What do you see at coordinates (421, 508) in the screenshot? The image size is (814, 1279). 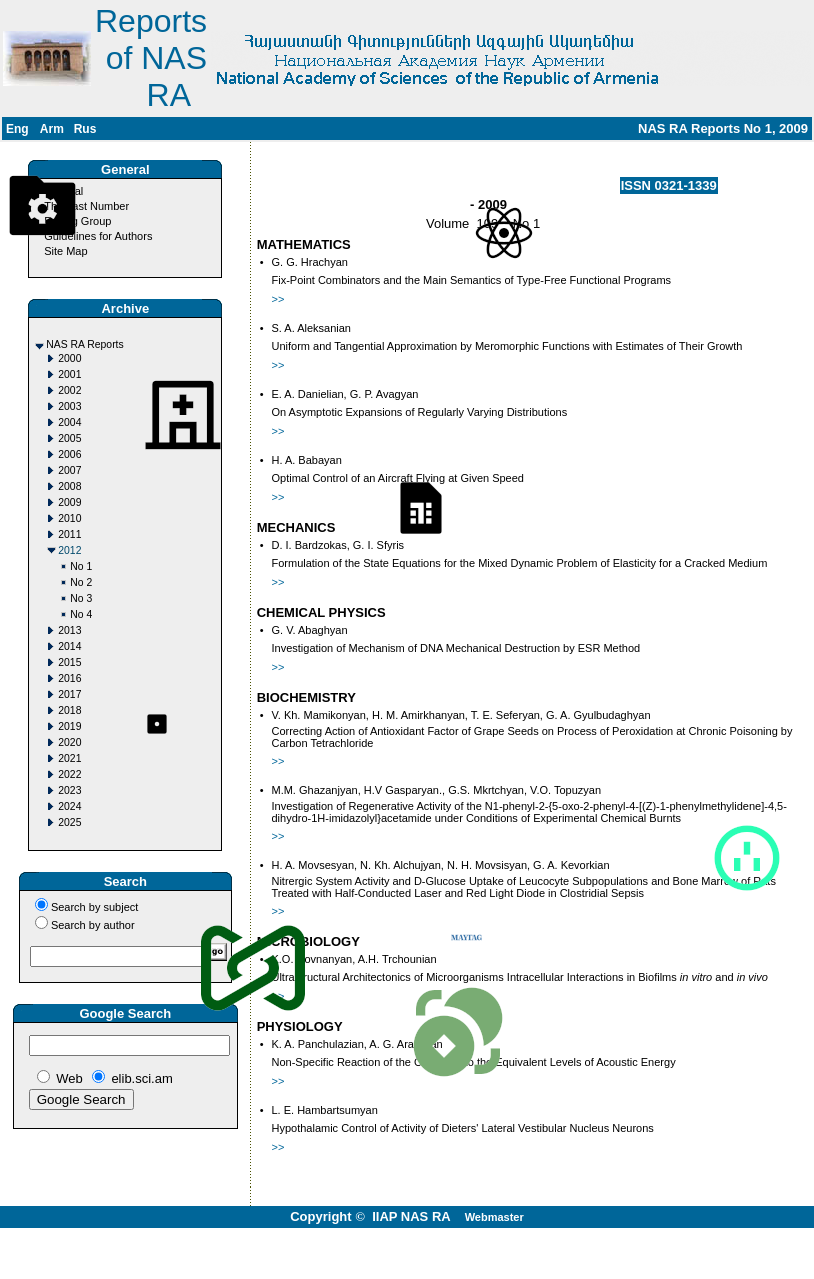 I see `manage sim card settings` at bounding box center [421, 508].